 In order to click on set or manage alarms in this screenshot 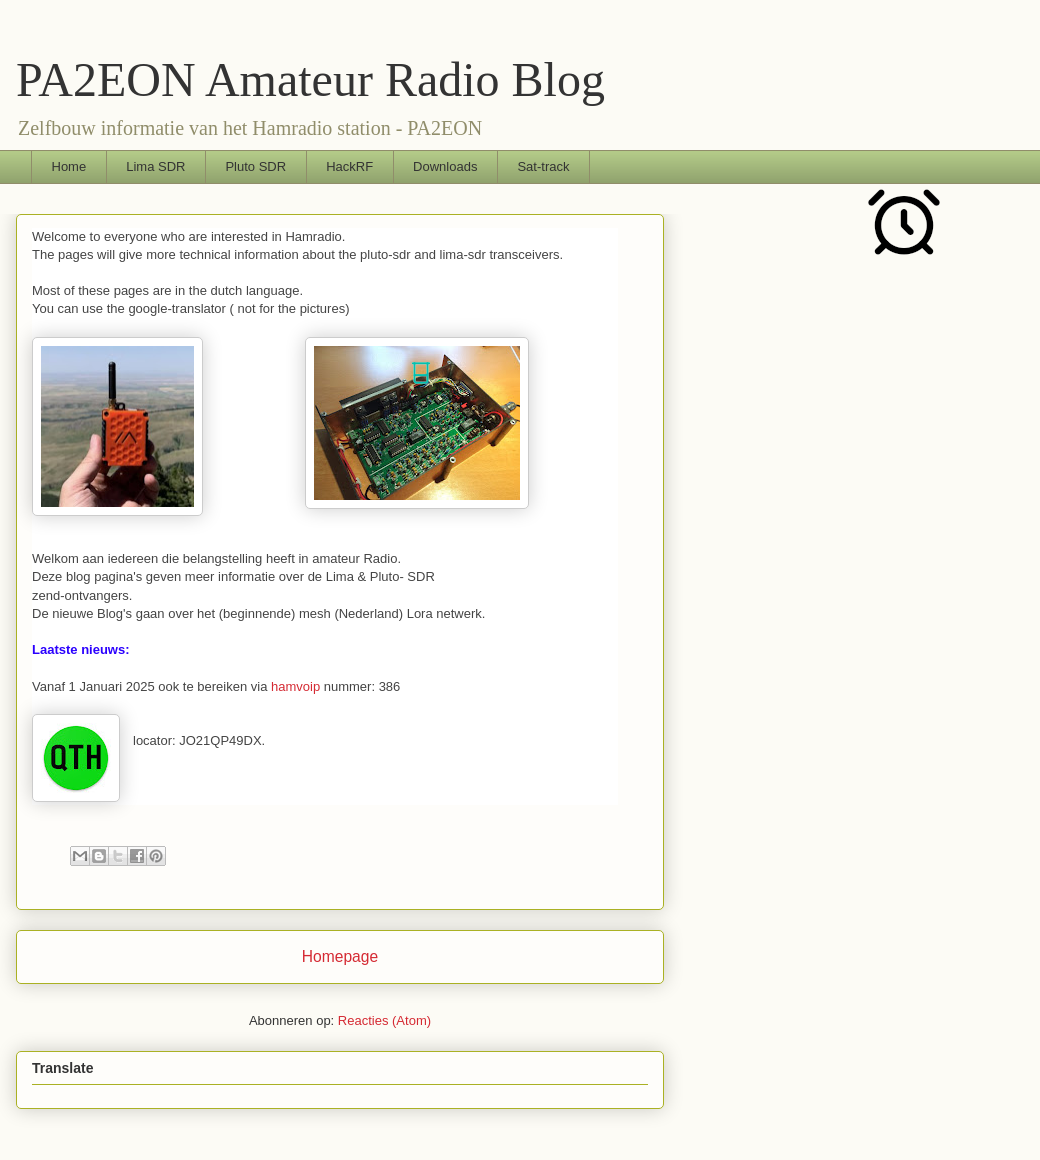, I will do `click(904, 222)`.